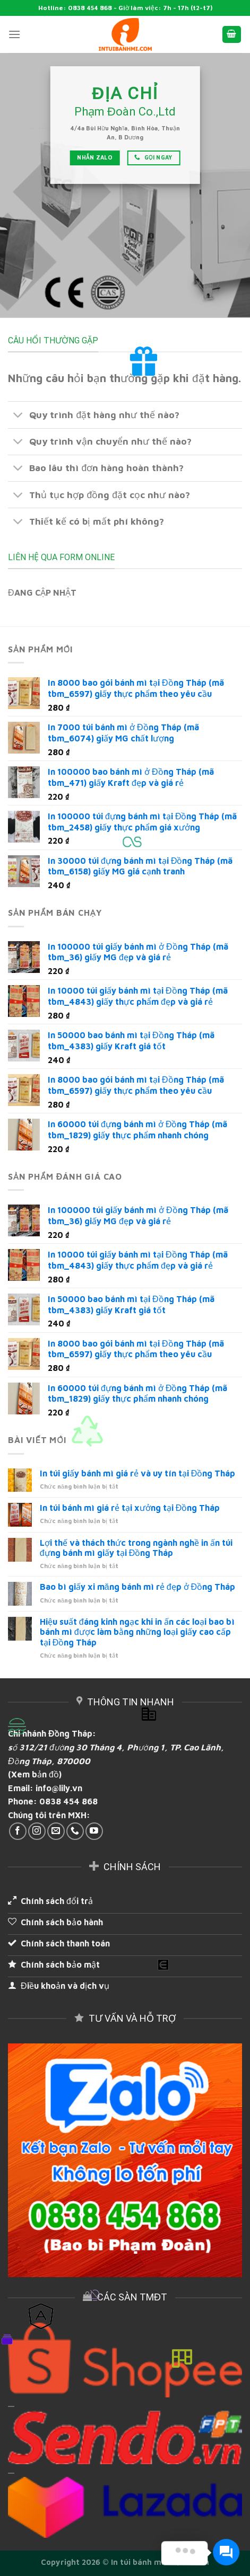  I want to click on connect to Last.fm account, so click(132, 842).